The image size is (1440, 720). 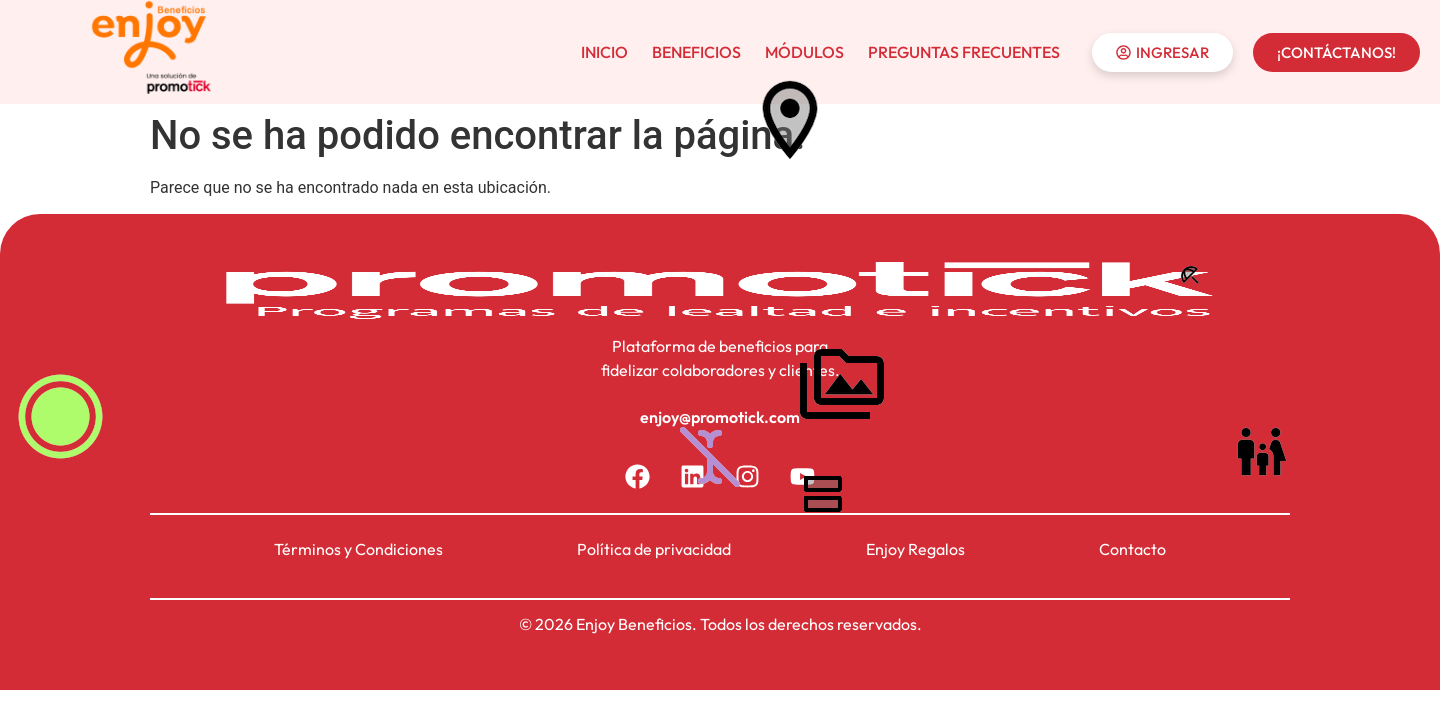 I want to click on view current location on map, so click(x=790, y=120).